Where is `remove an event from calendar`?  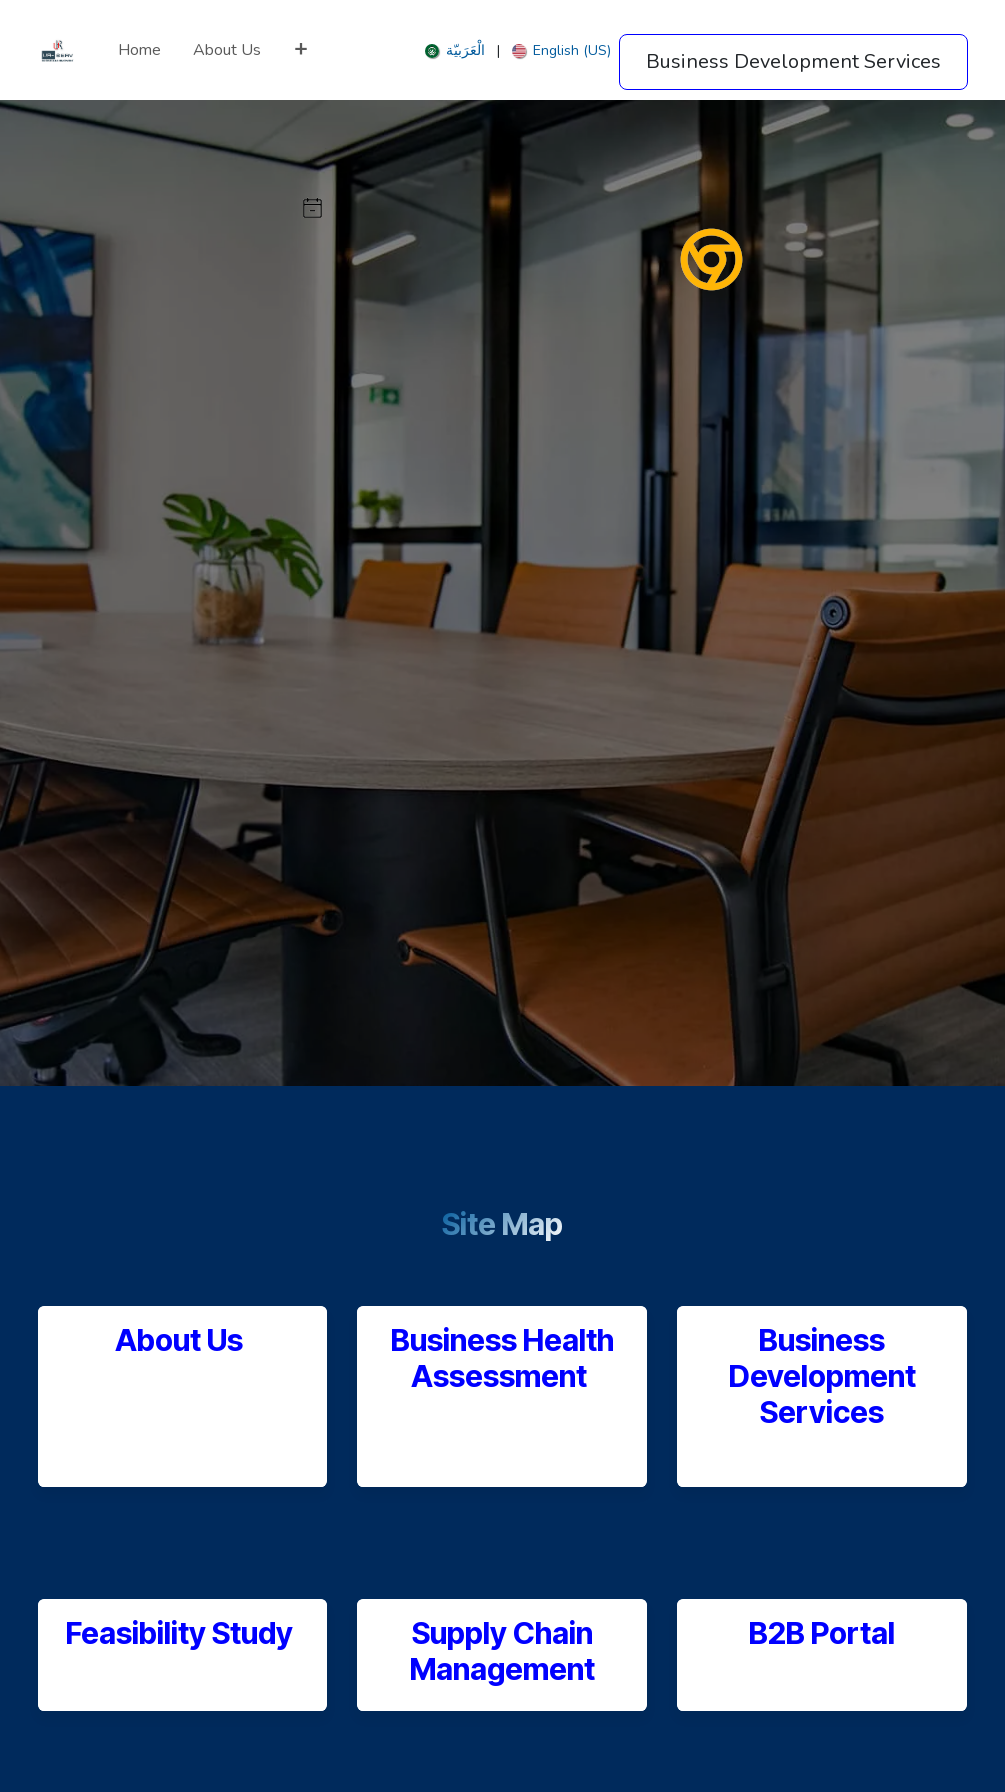
remove an event from calendar is located at coordinates (312, 208).